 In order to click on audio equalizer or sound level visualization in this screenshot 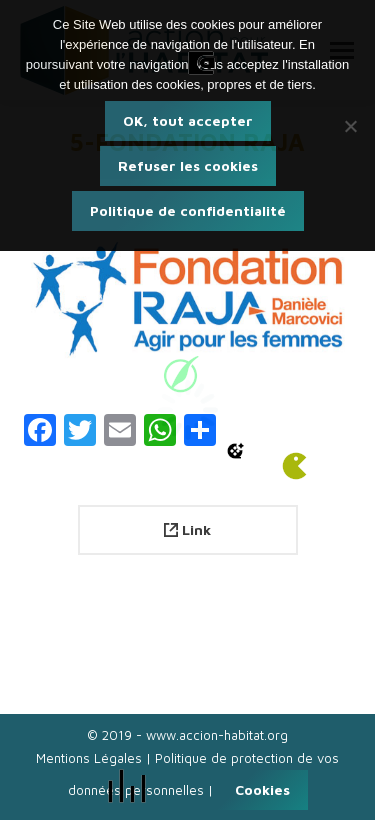, I will do `click(127, 786)`.